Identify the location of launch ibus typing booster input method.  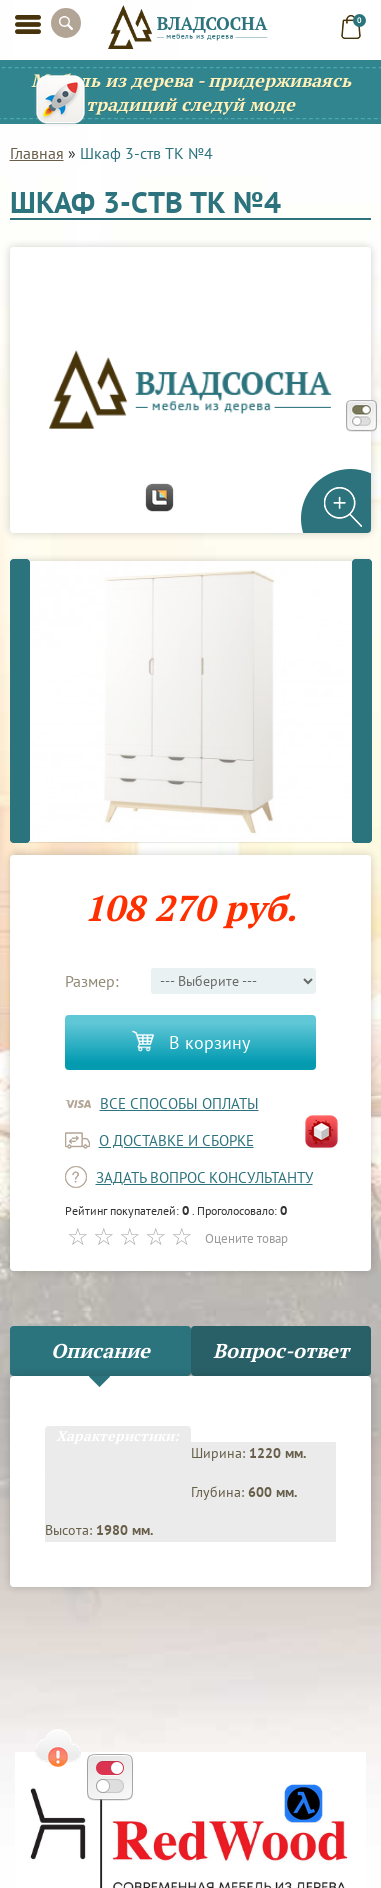
(60, 99).